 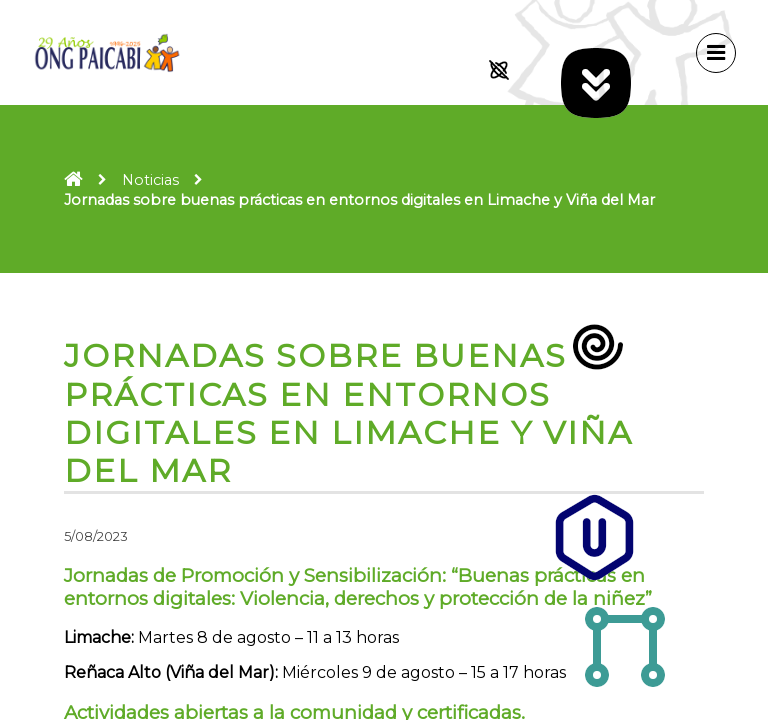 I want to click on indicates loading or processing in progress, so click(x=598, y=347).